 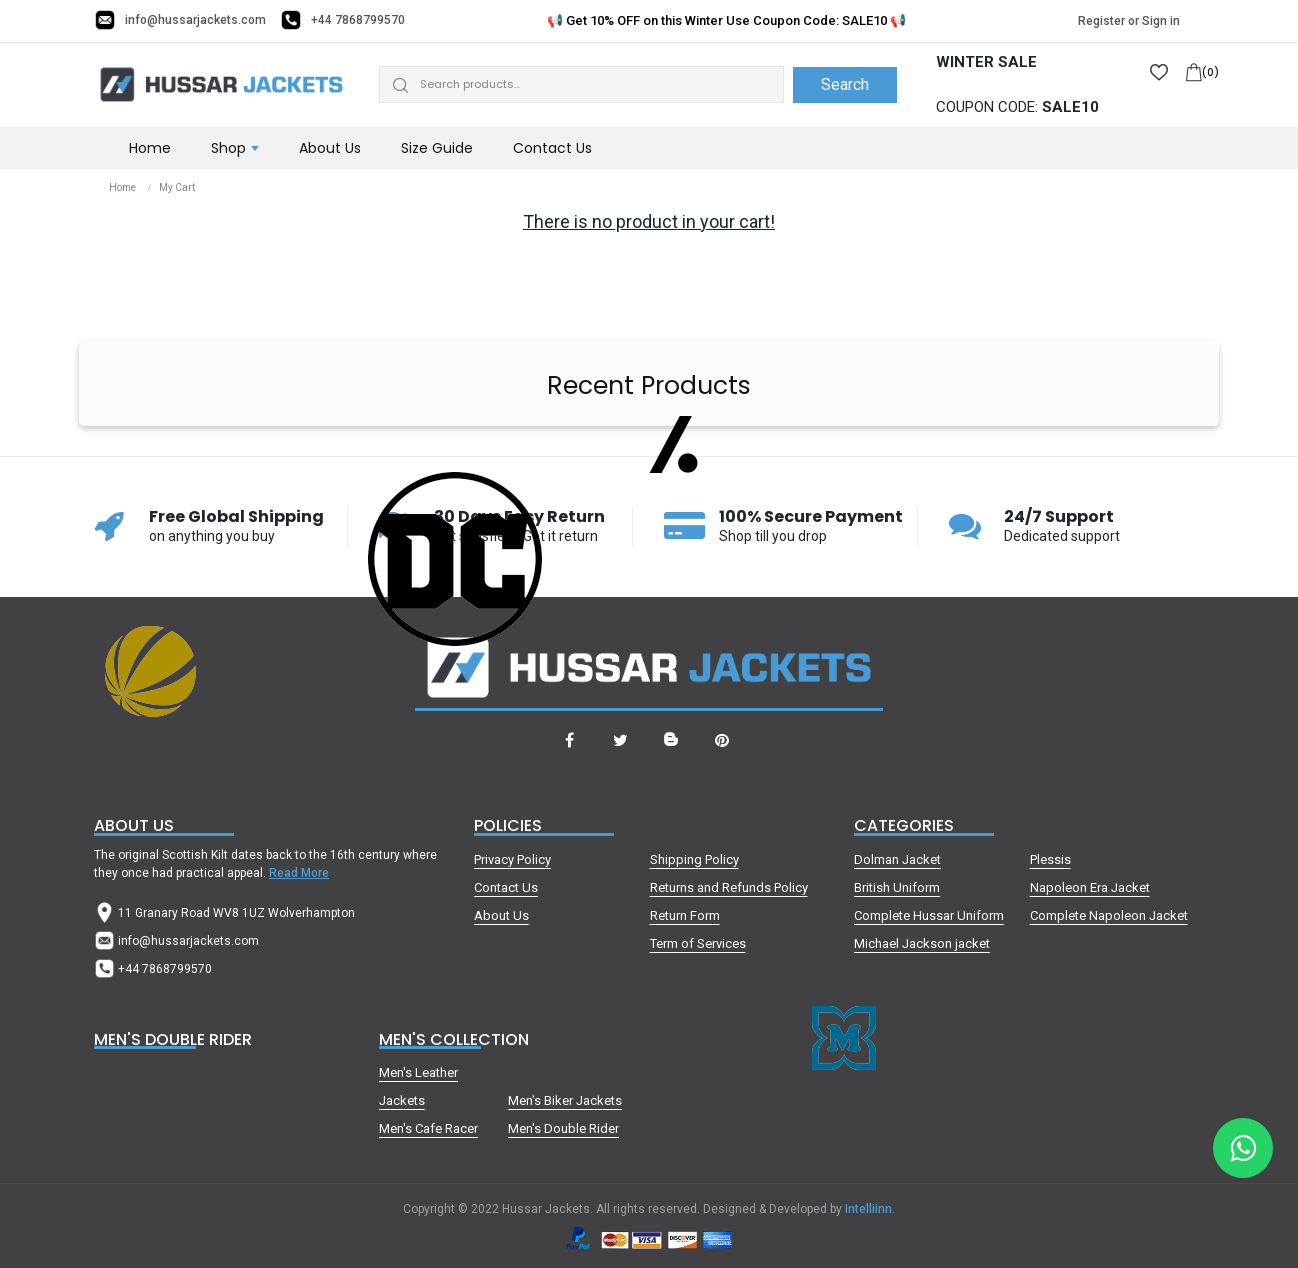 What do you see at coordinates (455, 559) in the screenshot?
I see `DC Entertainment logo` at bounding box center [455, 559].